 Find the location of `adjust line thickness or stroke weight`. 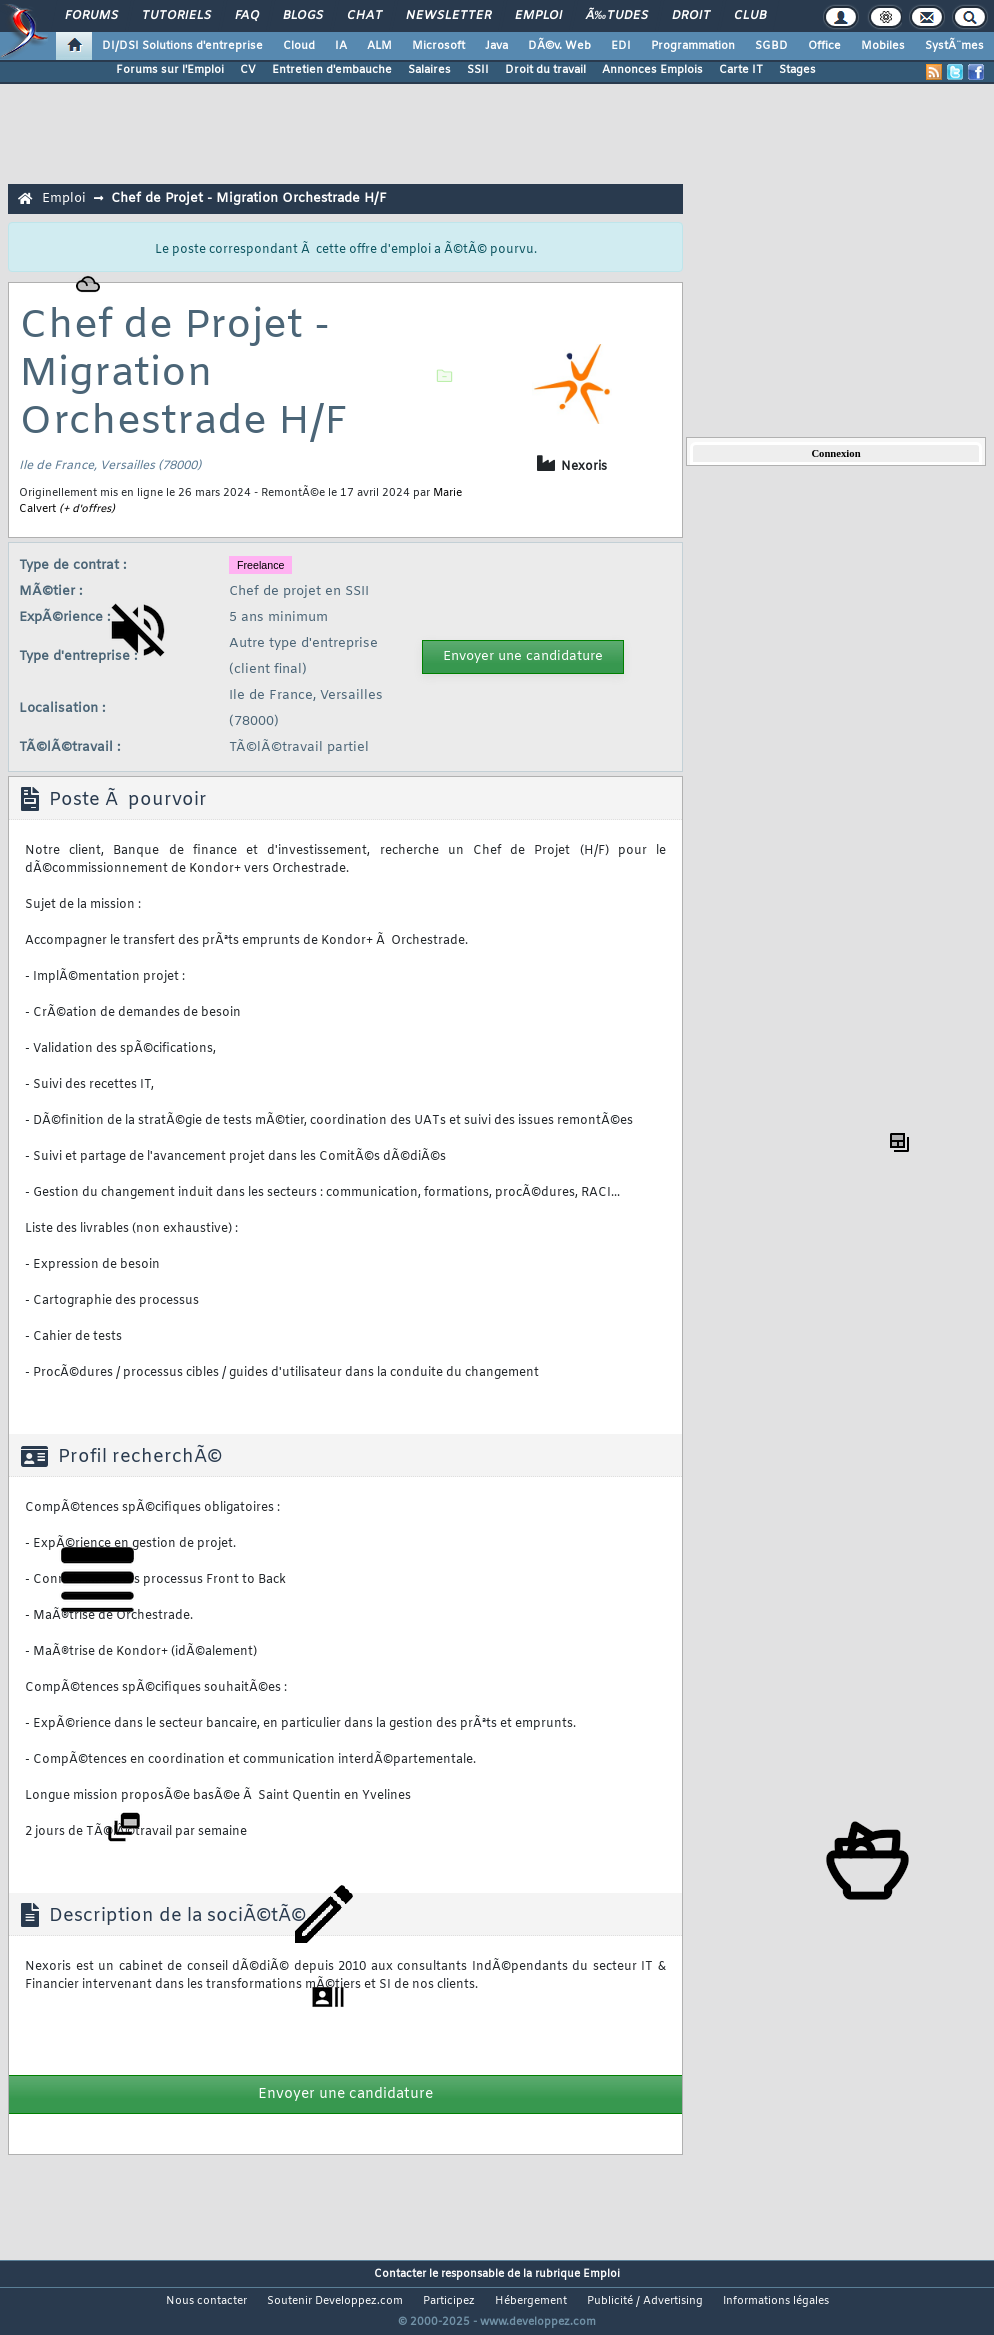

adjust line thickness or stroke weight is located at coordinates (97, 1579).